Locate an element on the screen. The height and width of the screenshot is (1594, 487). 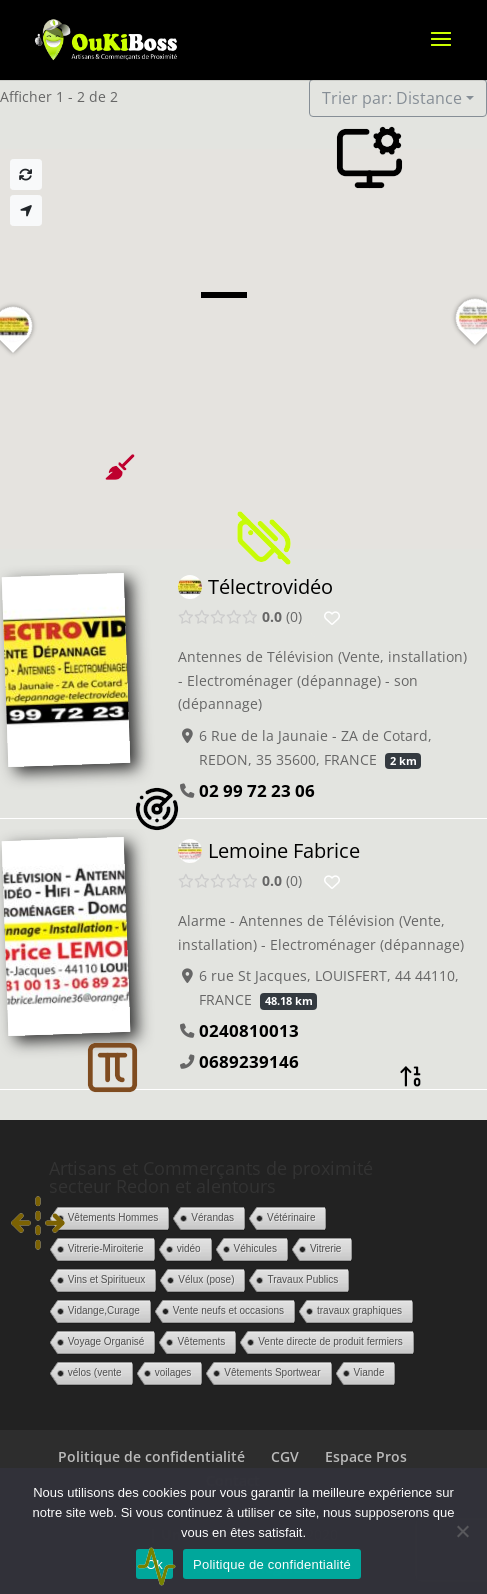
expand content horizontally is located at coordinates (38, 1223).